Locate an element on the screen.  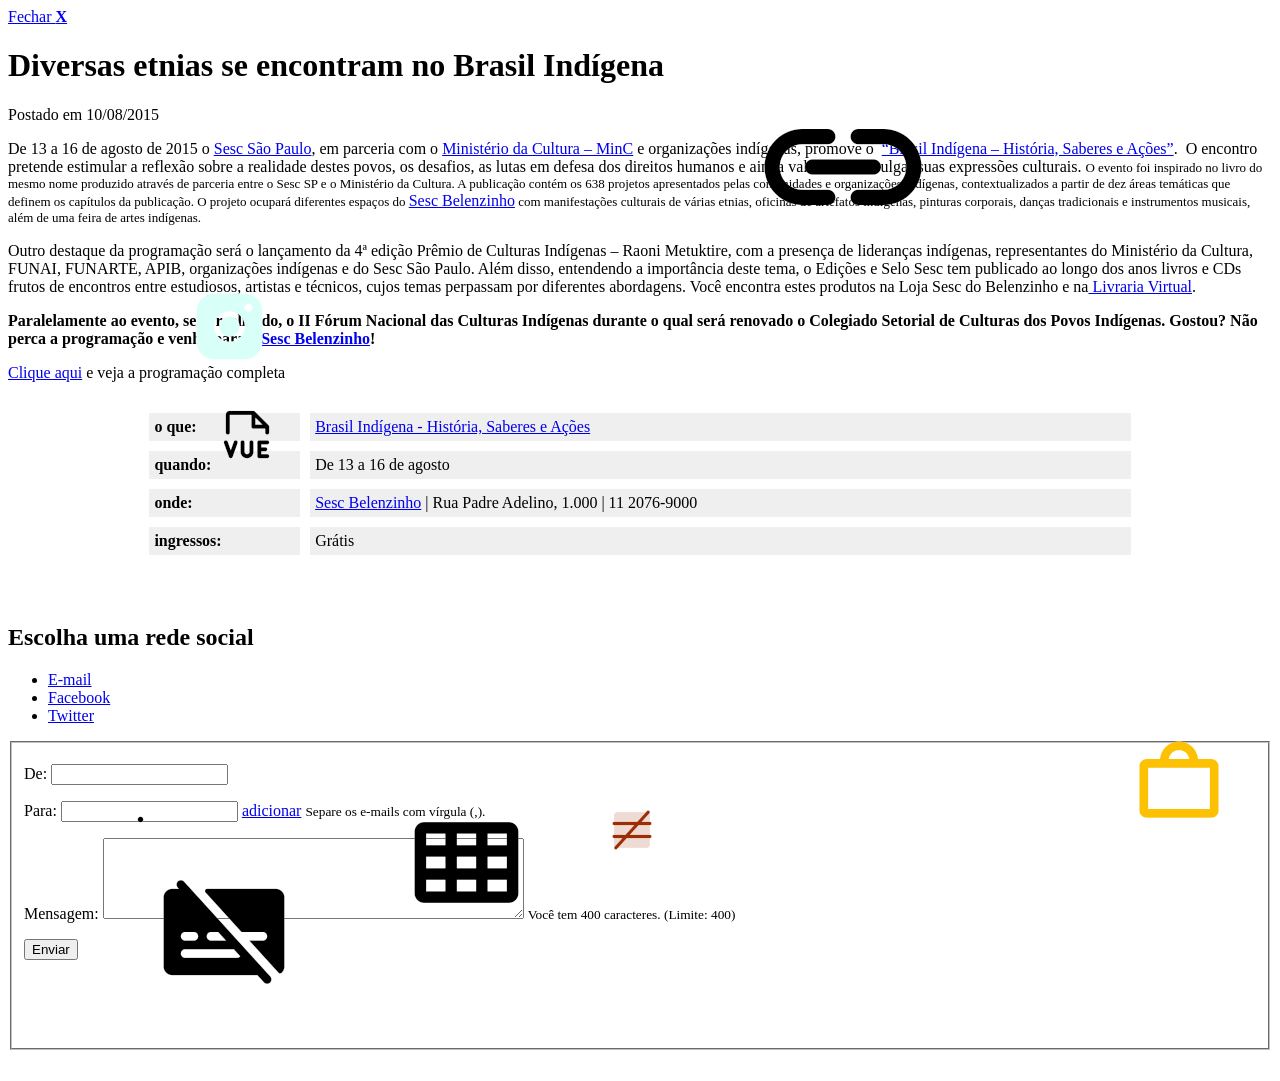
indicates values are not equal or matching is located at coordinates (632, 830).